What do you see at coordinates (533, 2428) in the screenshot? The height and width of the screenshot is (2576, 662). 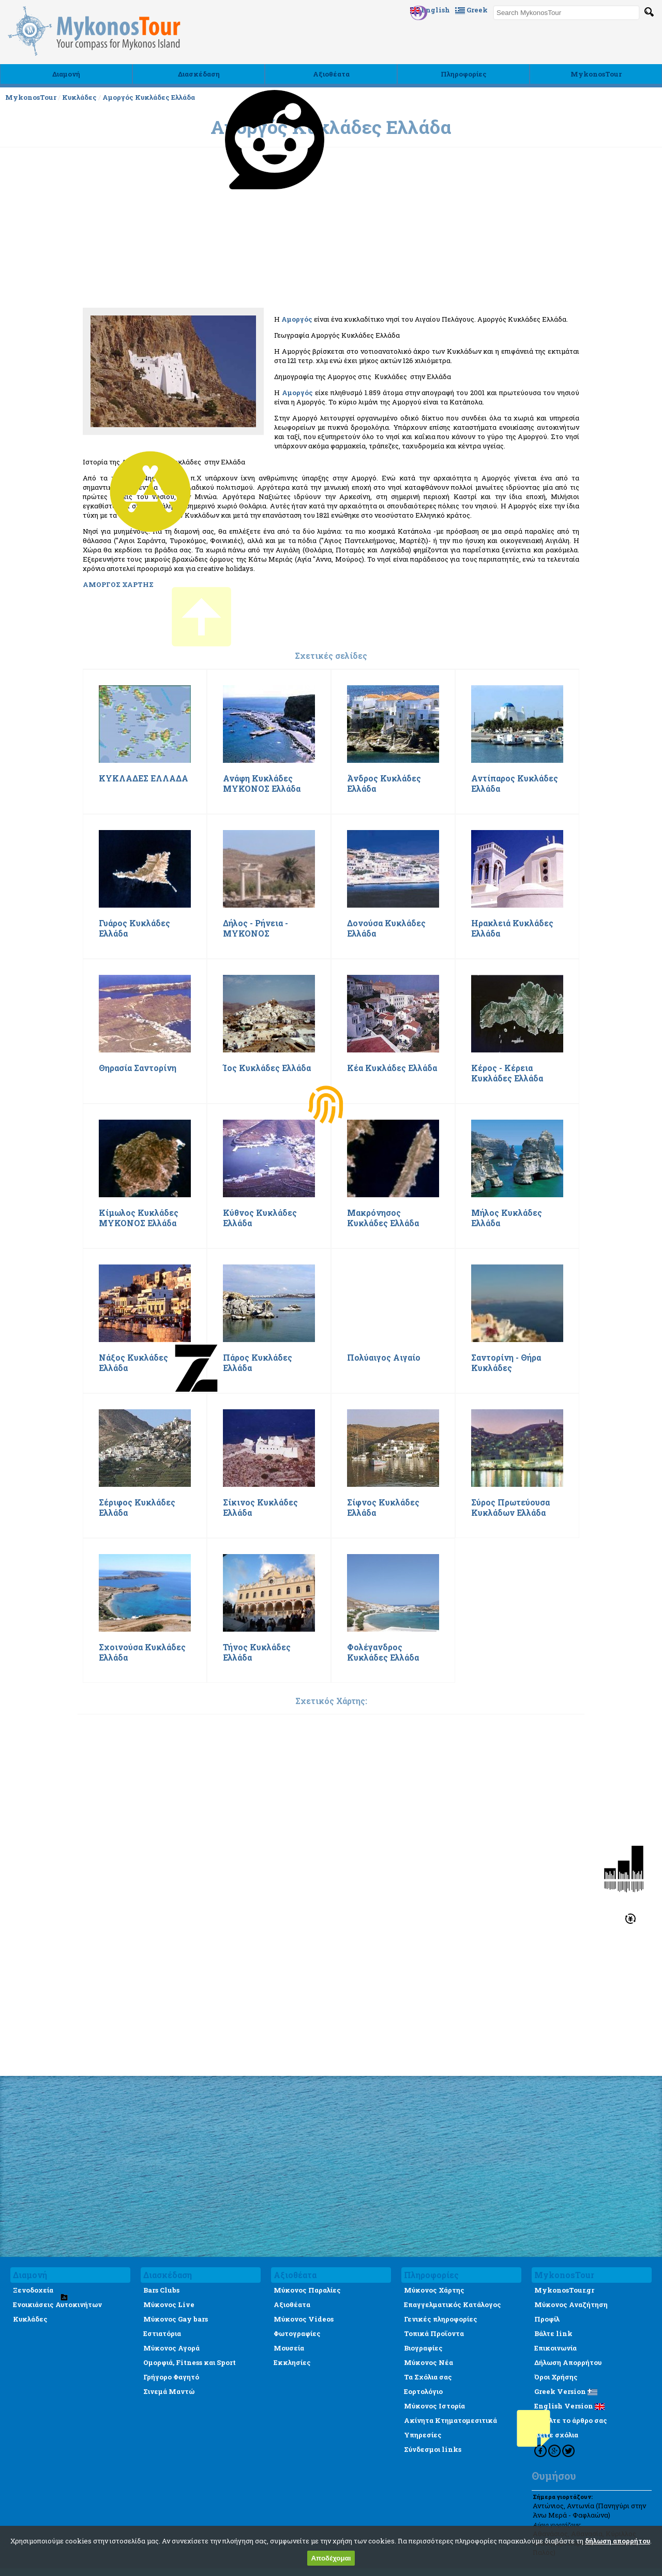 I see `view document or file` at bounding box center [533, 2428].